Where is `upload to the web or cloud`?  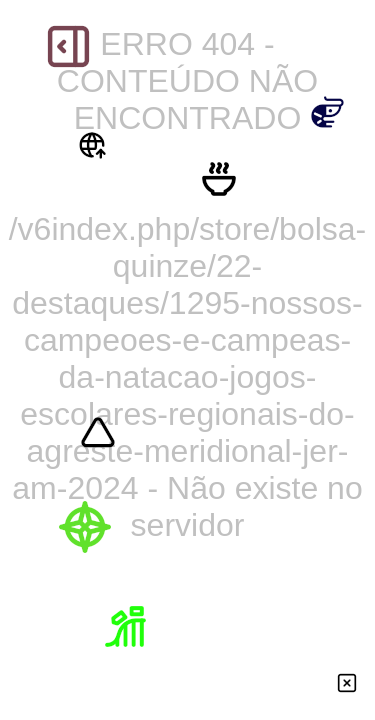 upload to the web or cloud is located at coordinates (92, 145).